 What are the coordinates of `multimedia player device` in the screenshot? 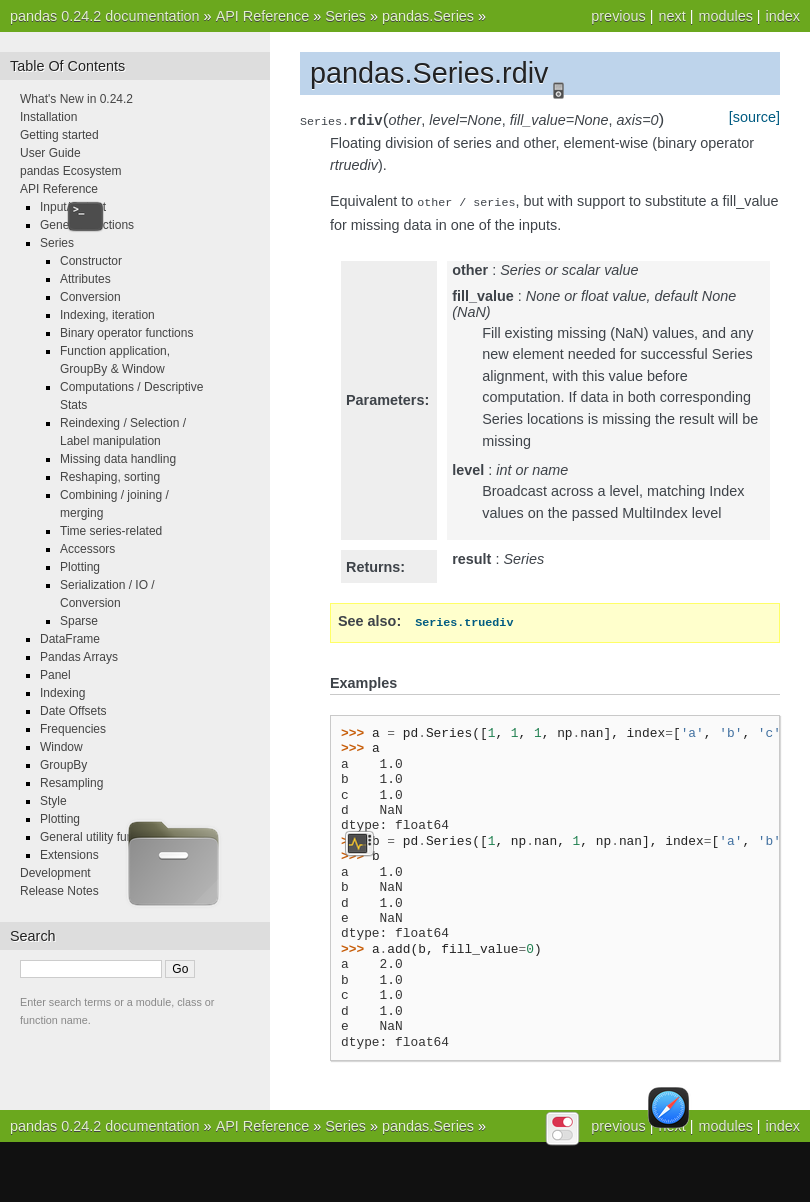 It's located at (558, 90).